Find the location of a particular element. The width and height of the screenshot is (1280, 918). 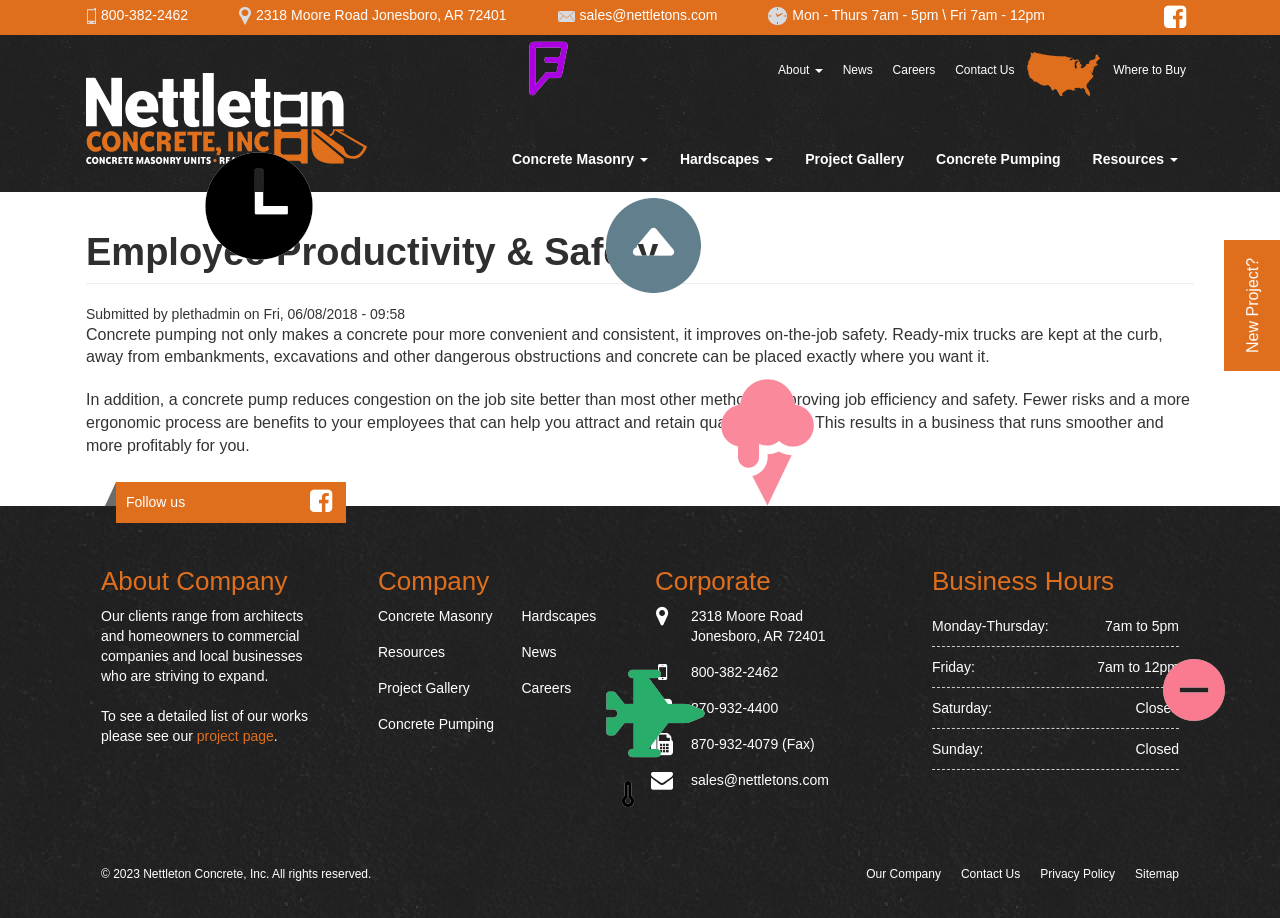

remove an item from a list is located at coordinates (1194, 690).